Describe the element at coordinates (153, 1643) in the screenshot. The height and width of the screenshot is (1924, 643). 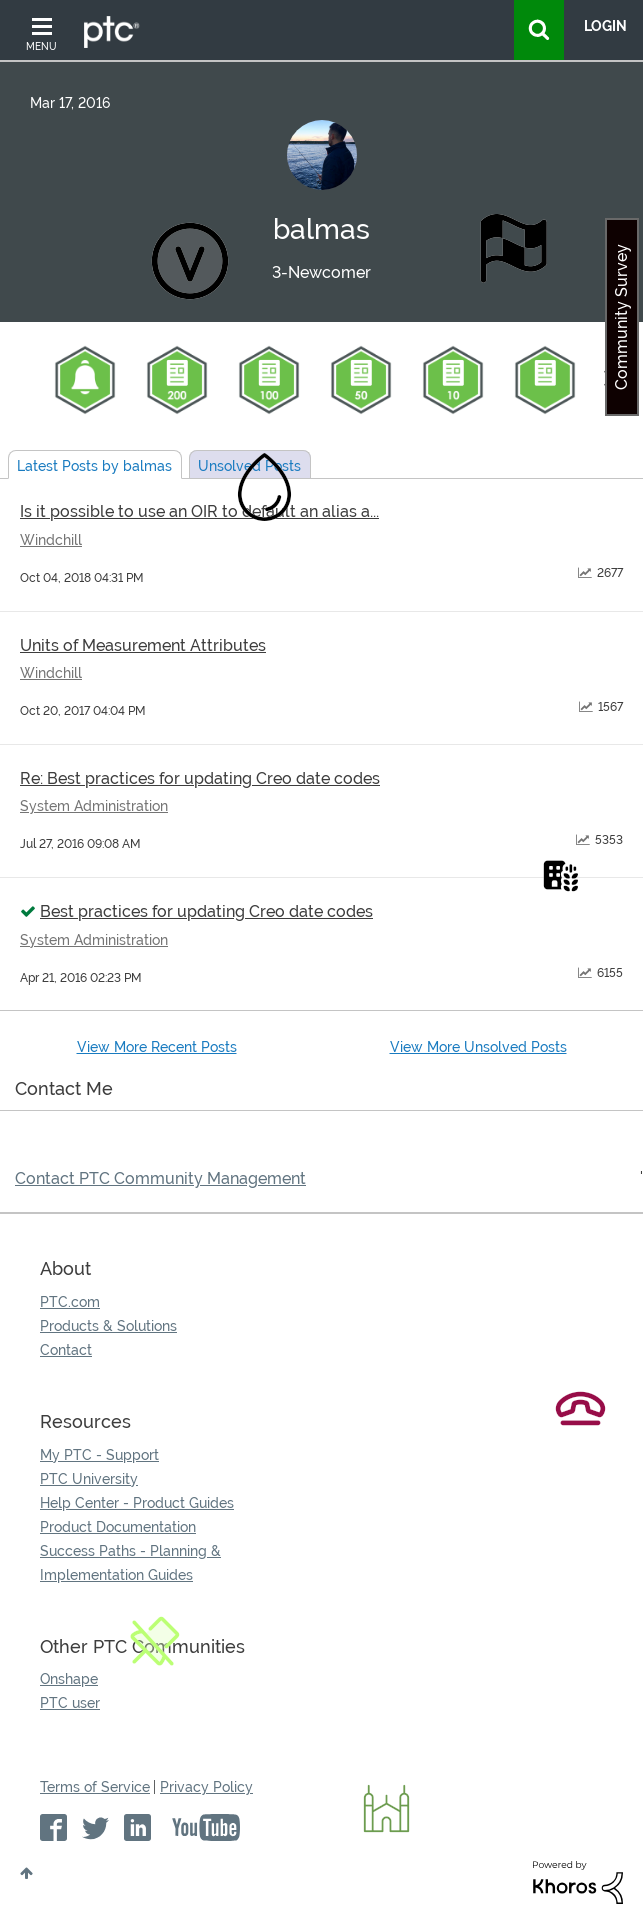
I see `unpin this item` at that location.